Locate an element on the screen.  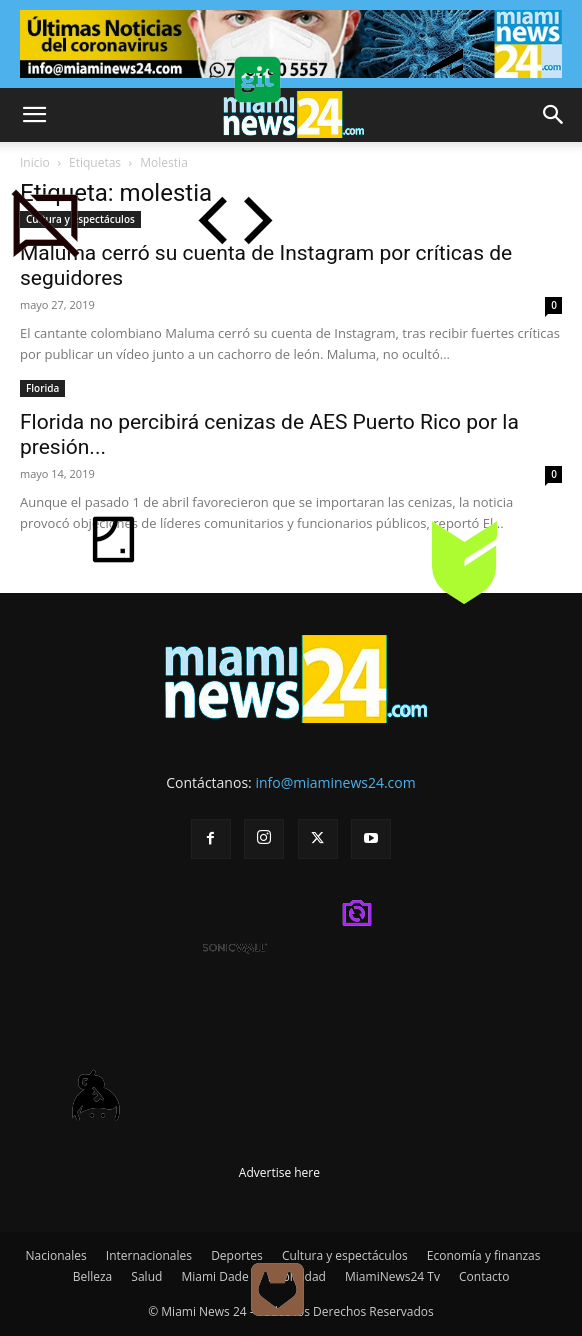
disable chat or messaging is located at coordinates (45, 223).